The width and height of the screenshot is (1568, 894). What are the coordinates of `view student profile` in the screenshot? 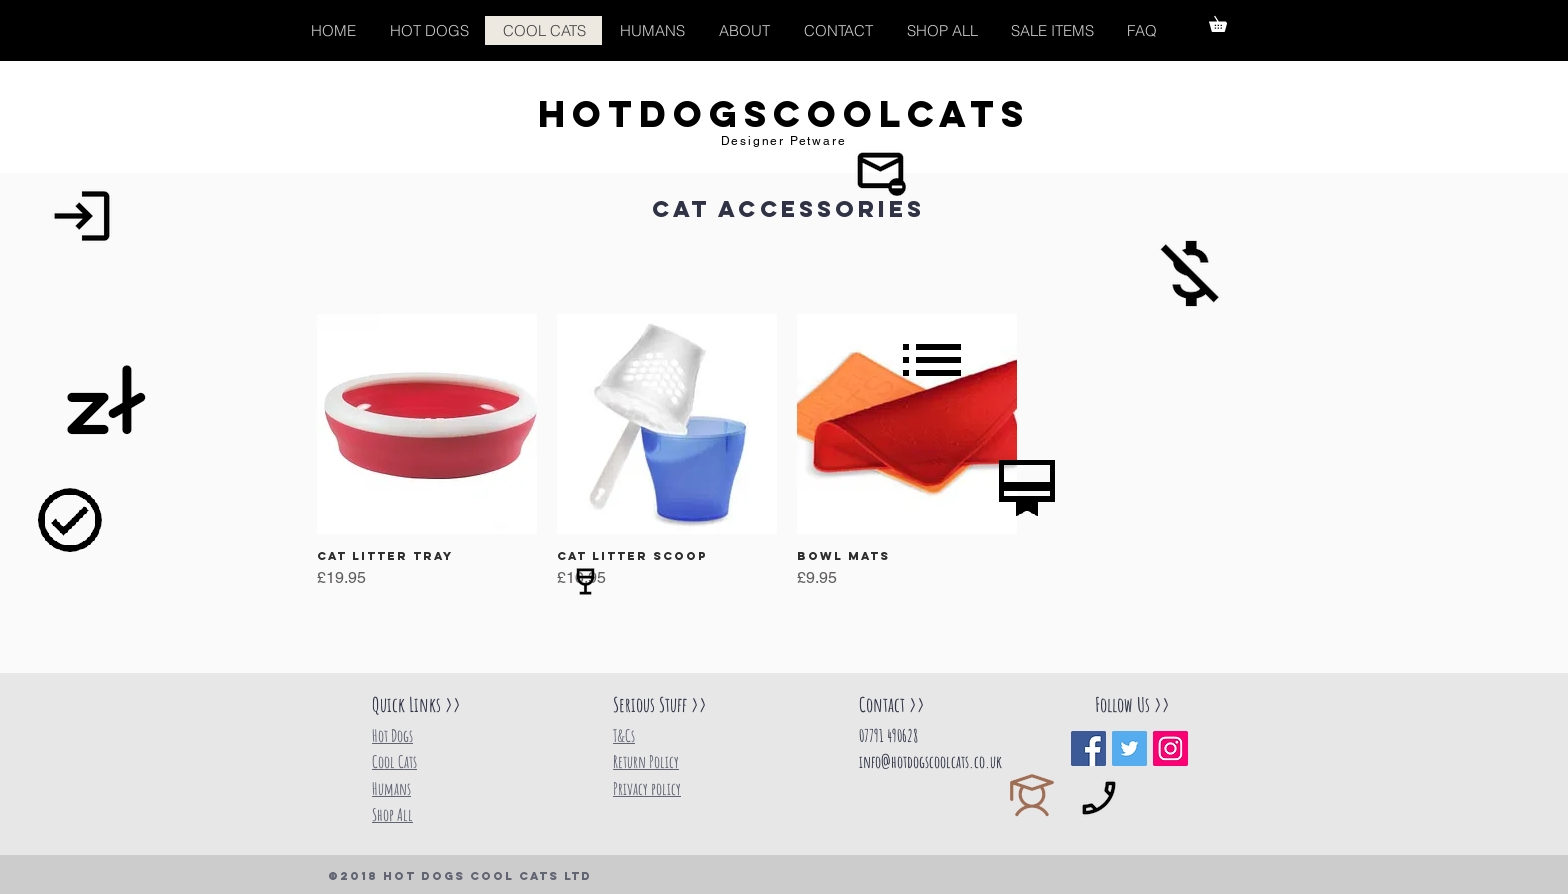 It's located at (1032, 796).